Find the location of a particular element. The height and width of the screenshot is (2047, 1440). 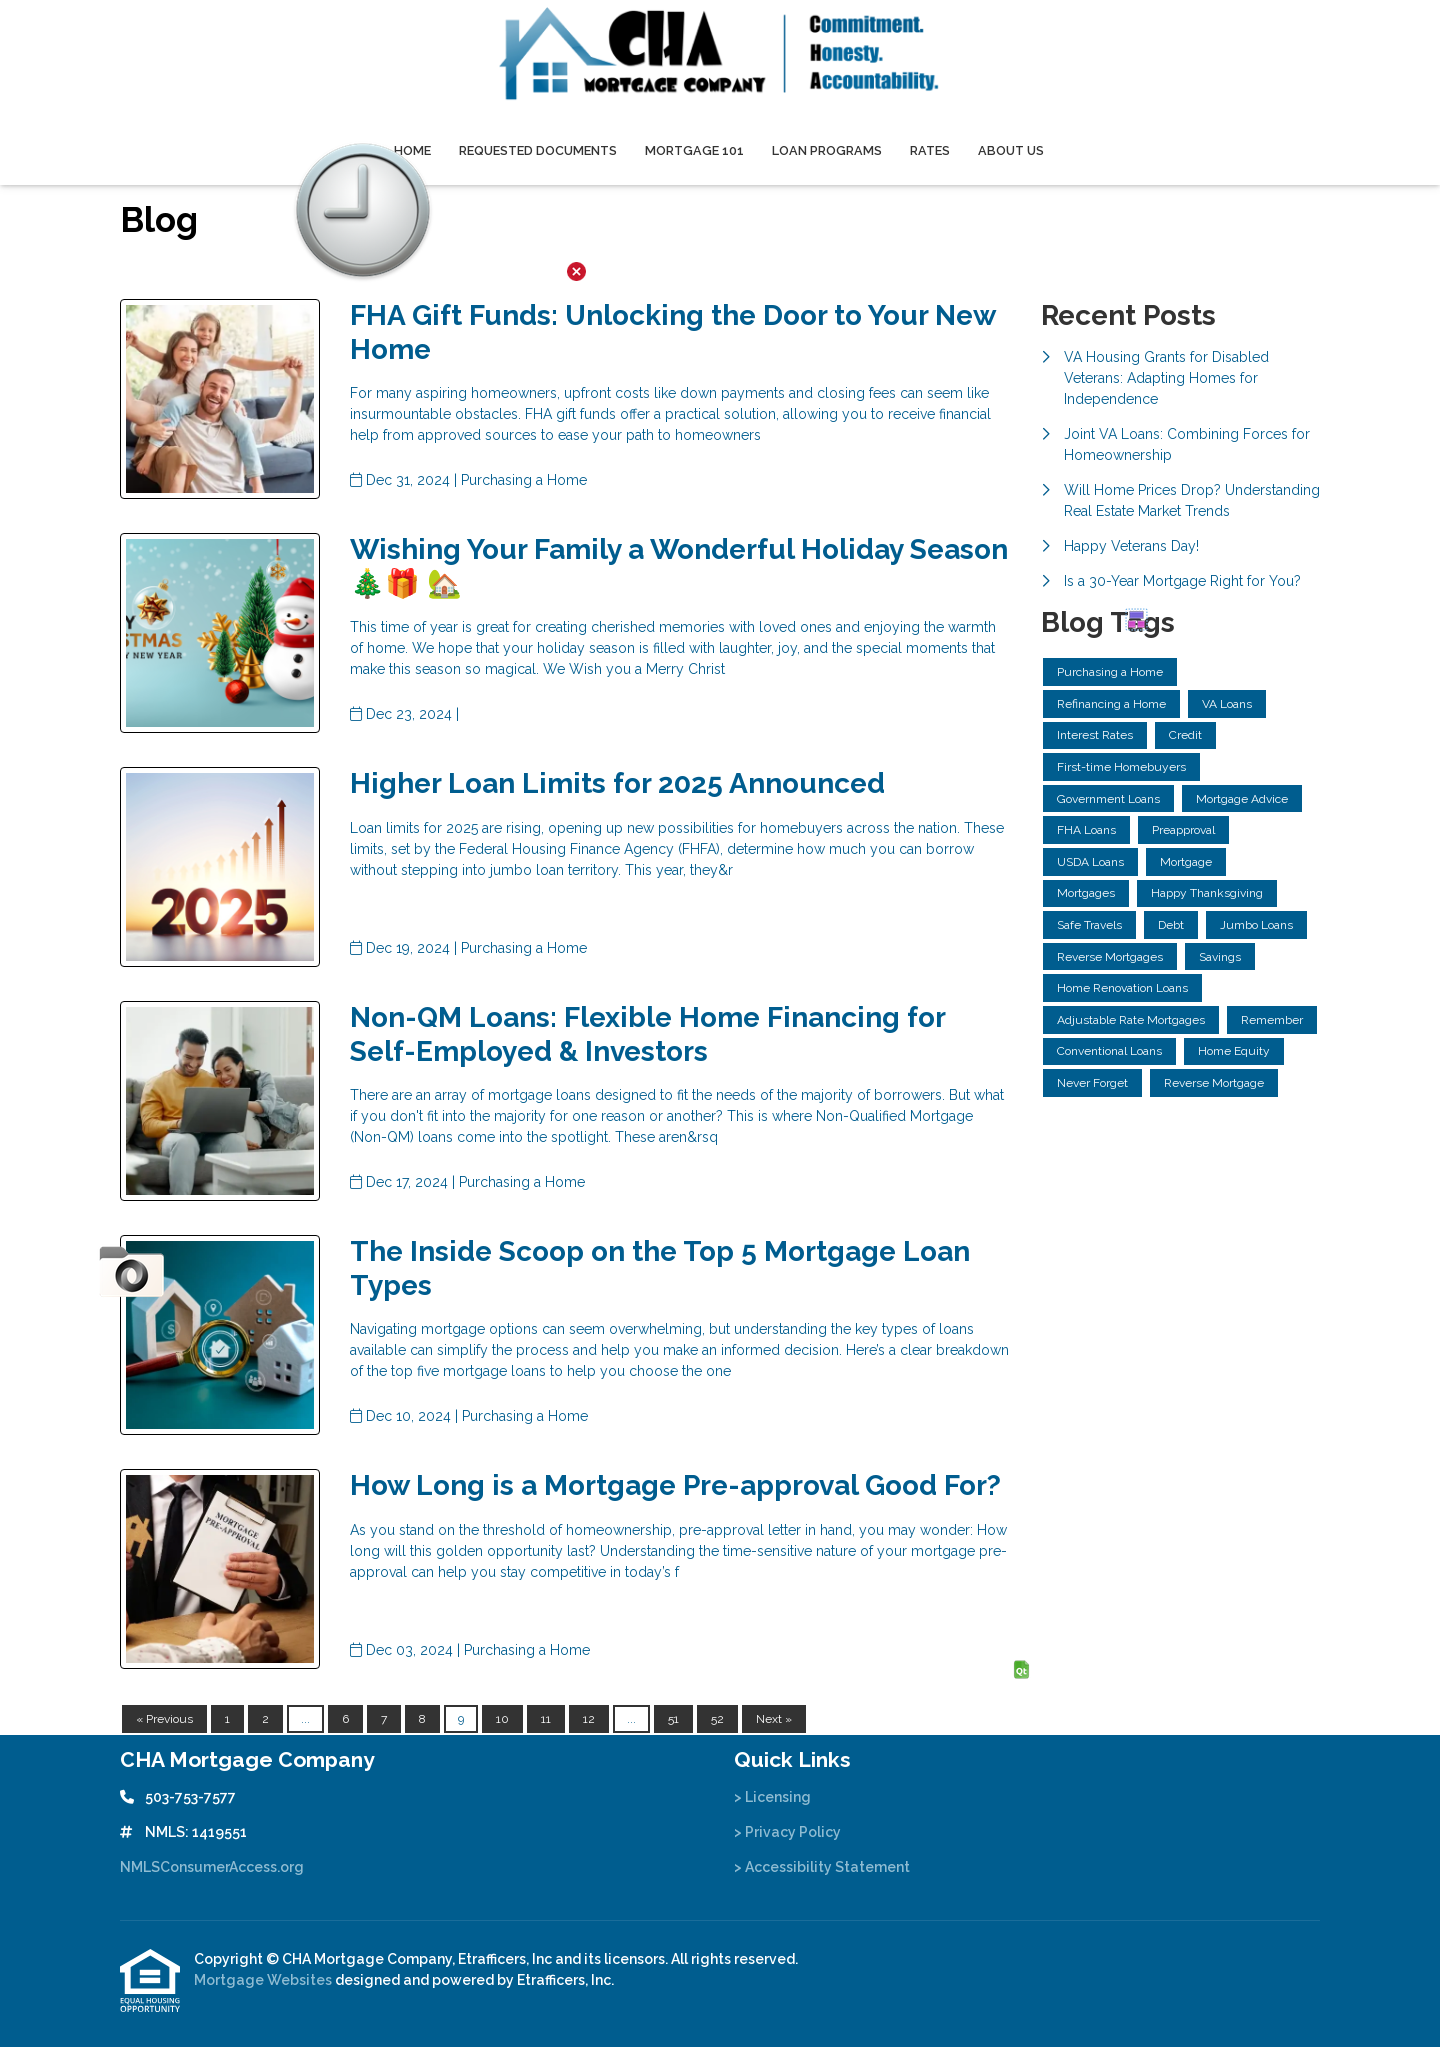

view recently accessed files is located at coordinates (363, 210).